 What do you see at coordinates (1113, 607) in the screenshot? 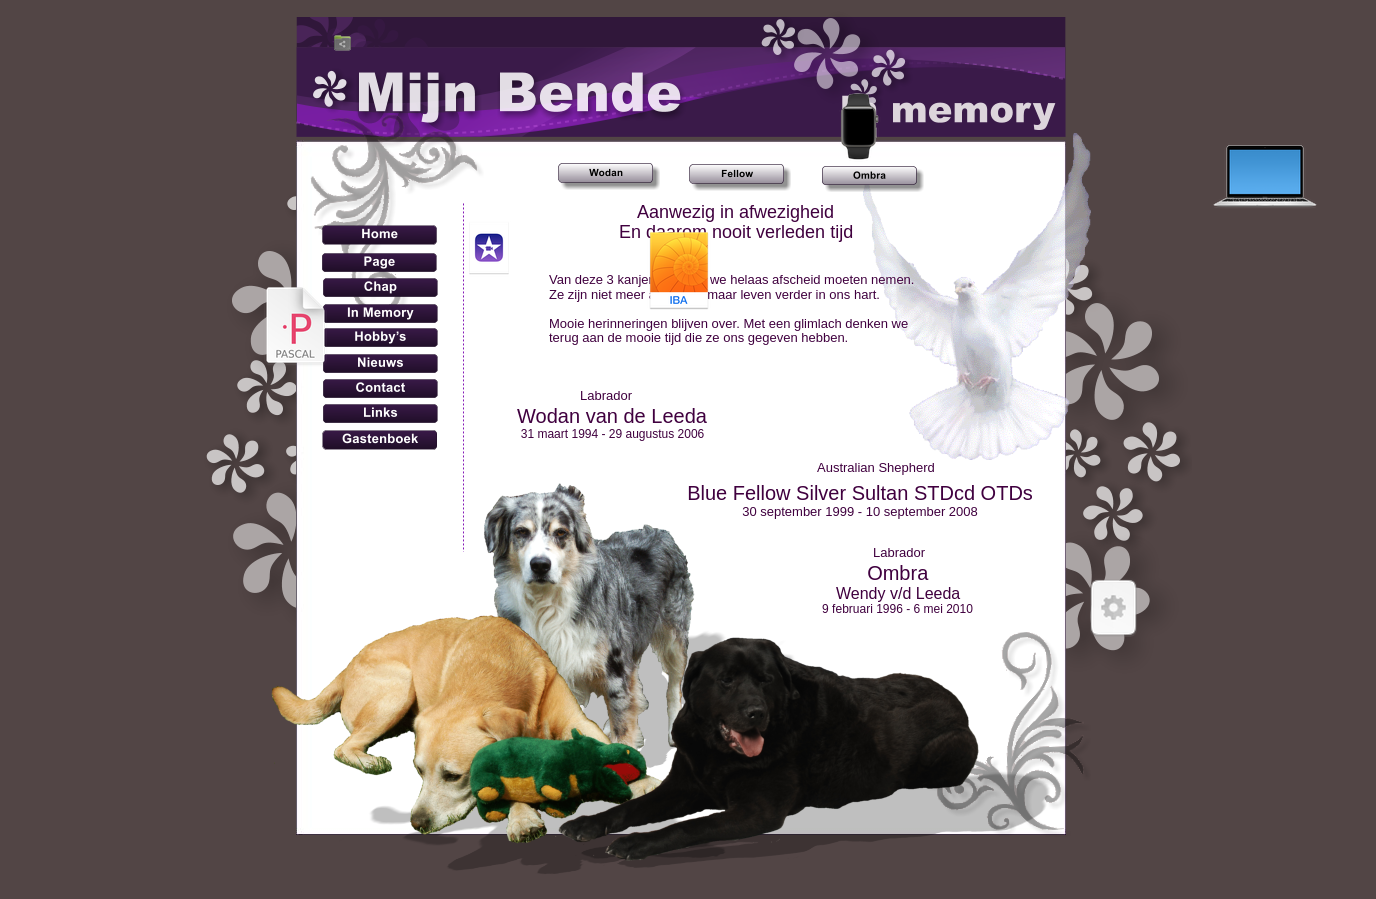
I see `a desktop application shortcut file` at bounding box center [1113, 607].